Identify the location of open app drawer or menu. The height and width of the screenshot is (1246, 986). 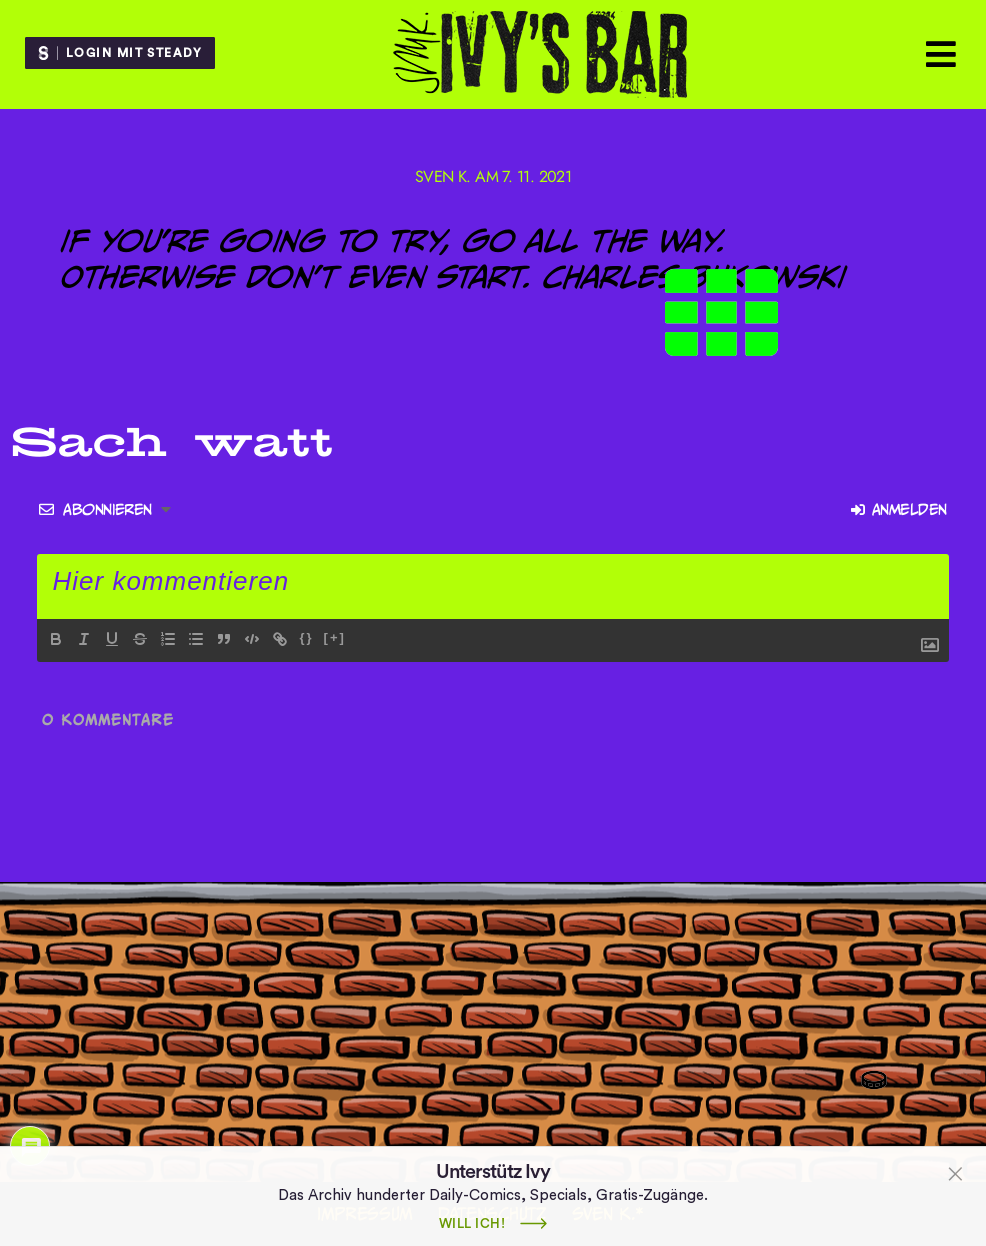
(721, 312).